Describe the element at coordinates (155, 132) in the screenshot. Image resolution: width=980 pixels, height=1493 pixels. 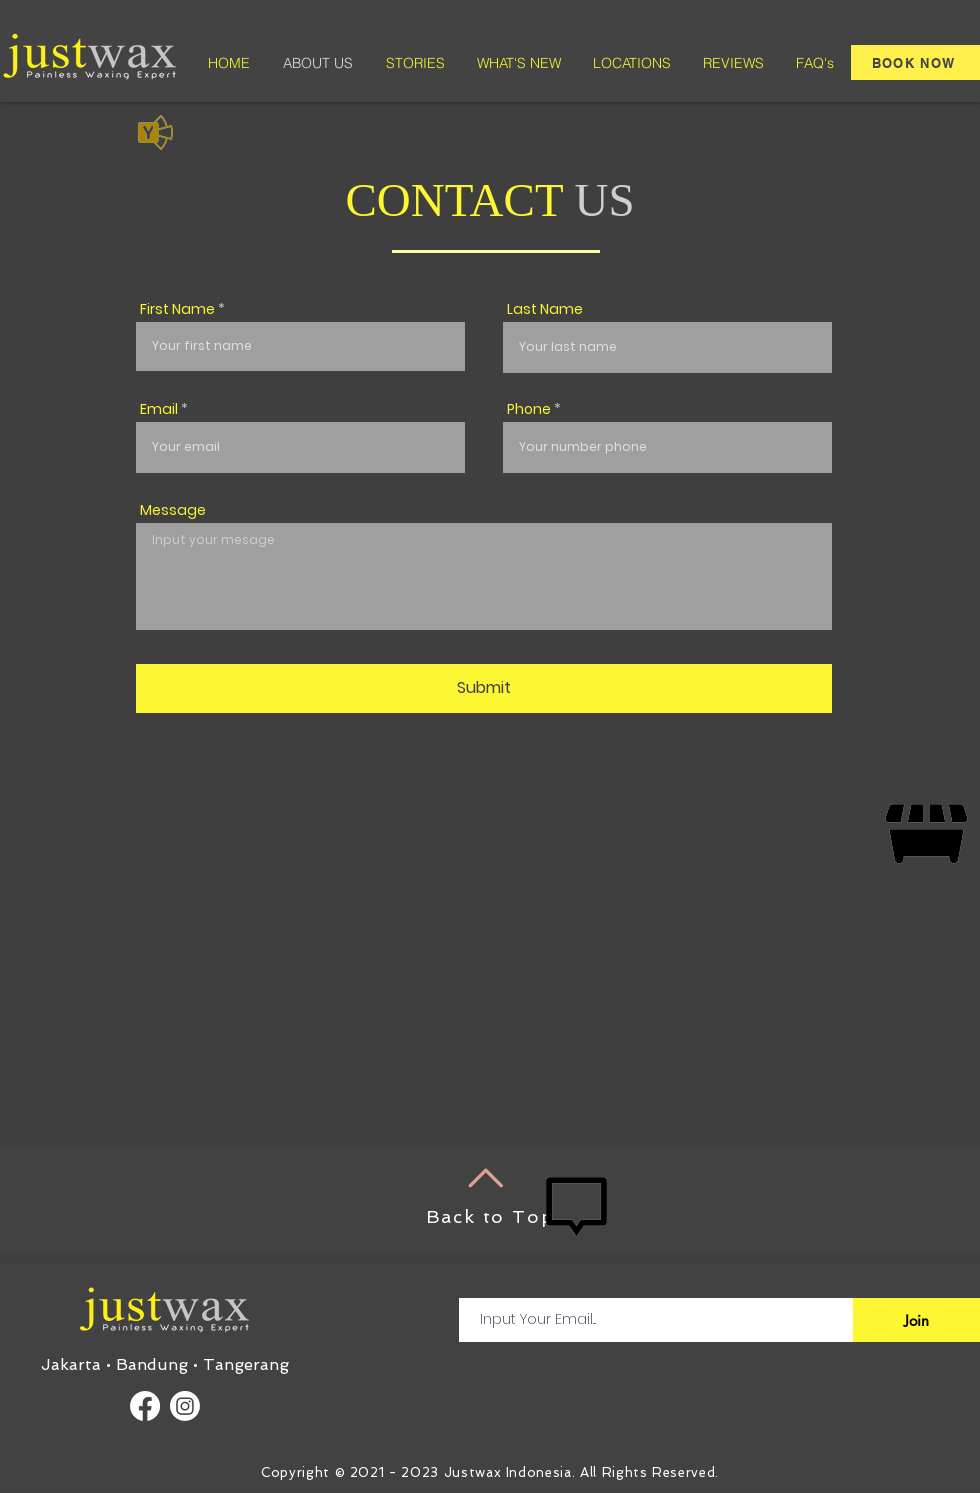
I see `open Yammer enterprise social network` at that location.